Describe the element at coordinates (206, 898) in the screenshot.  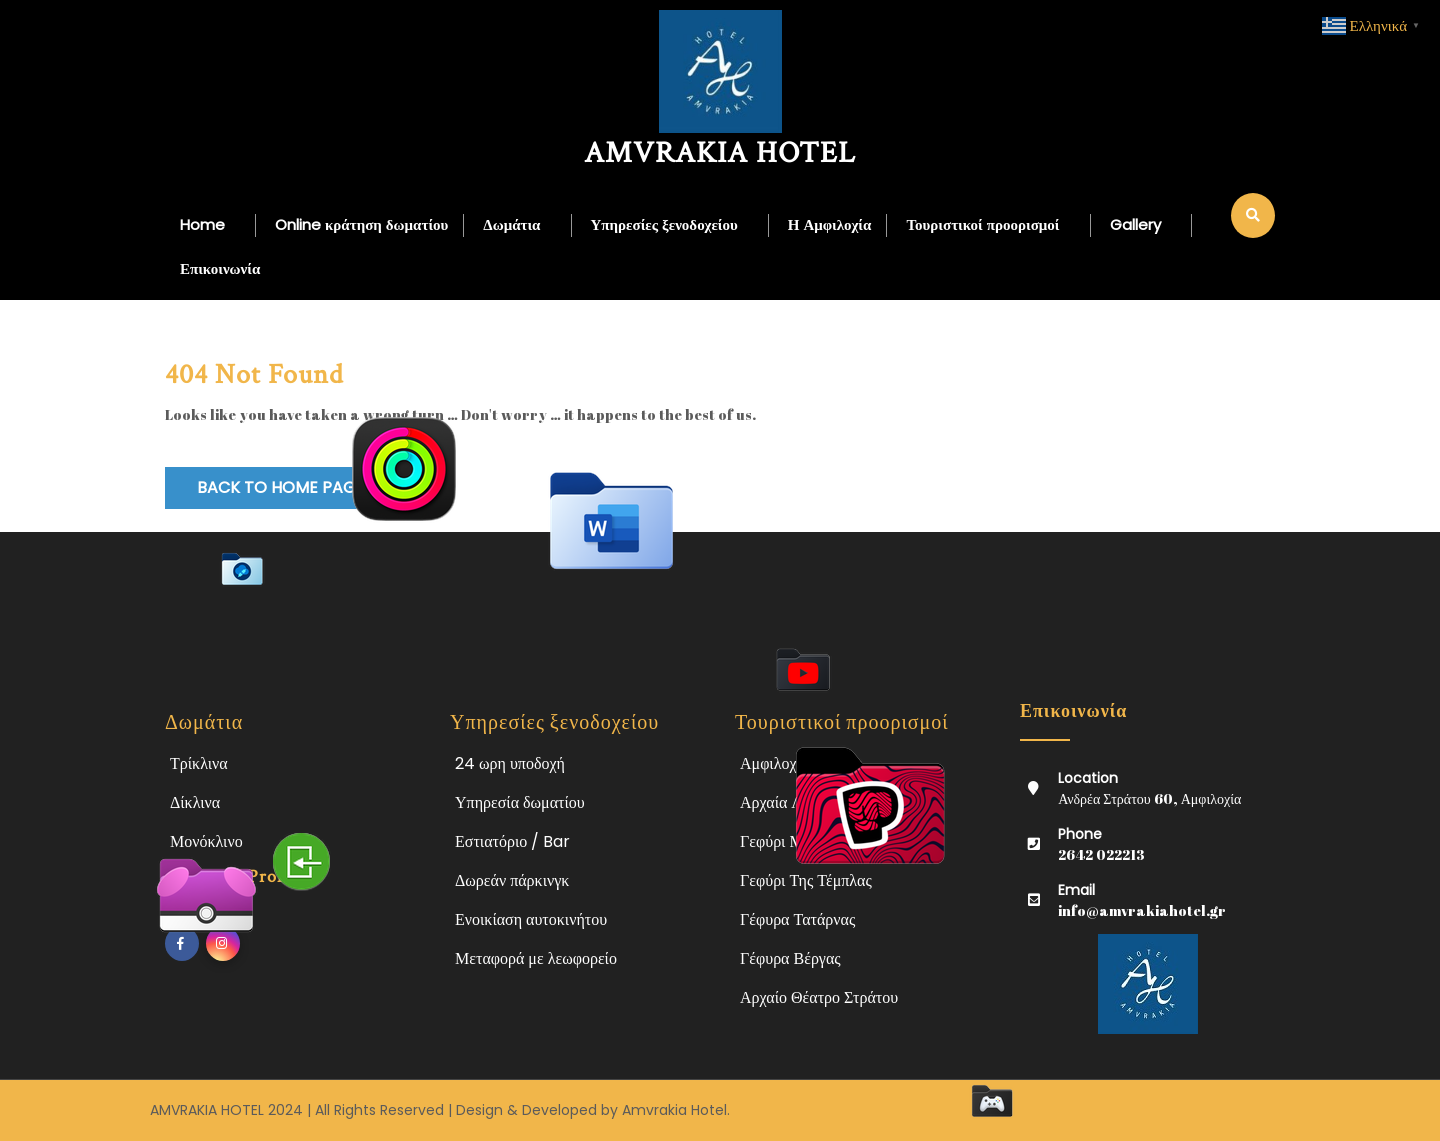
I see `open pokémon master ball themed folder` at that location.